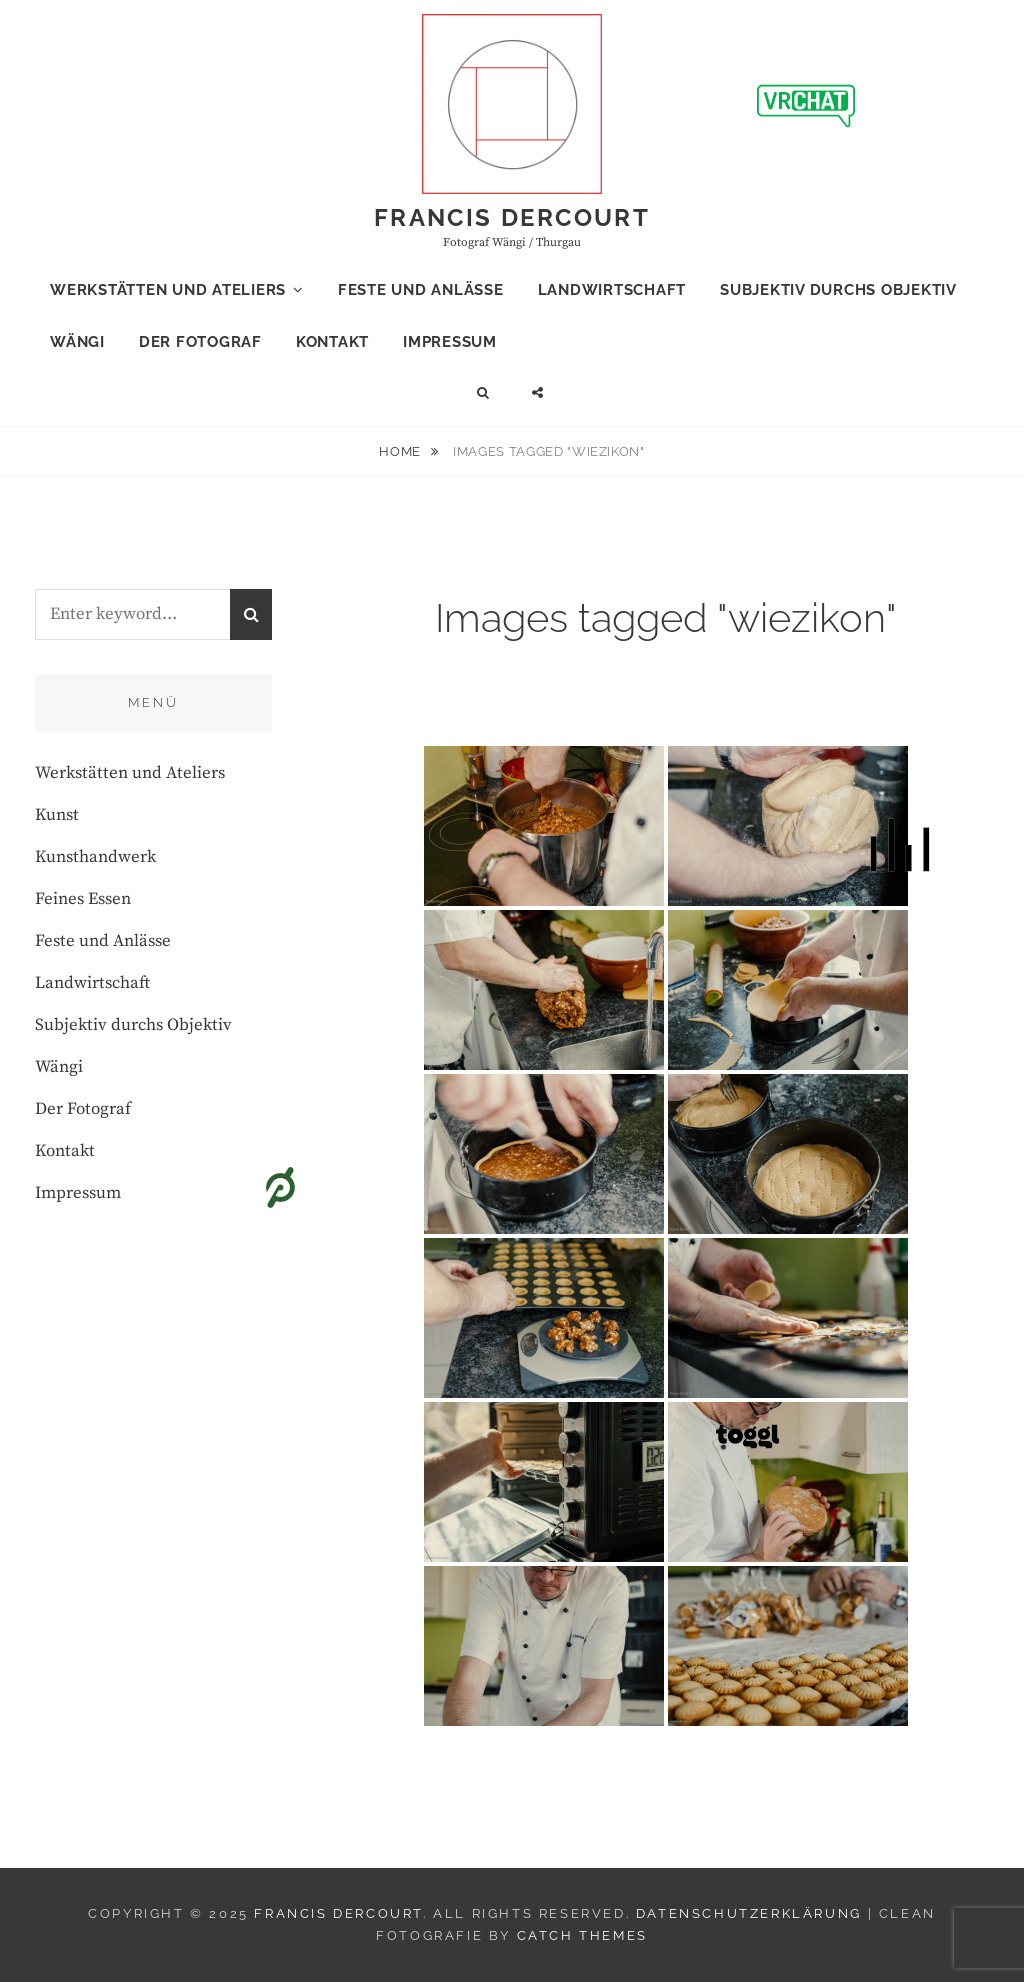 The height and width of the screenshot is (1982, 1024). What do you see at coordinates (280, 1187) in the screenshot?
I see `open the Peloton app` at bounding box center [280, 1187].